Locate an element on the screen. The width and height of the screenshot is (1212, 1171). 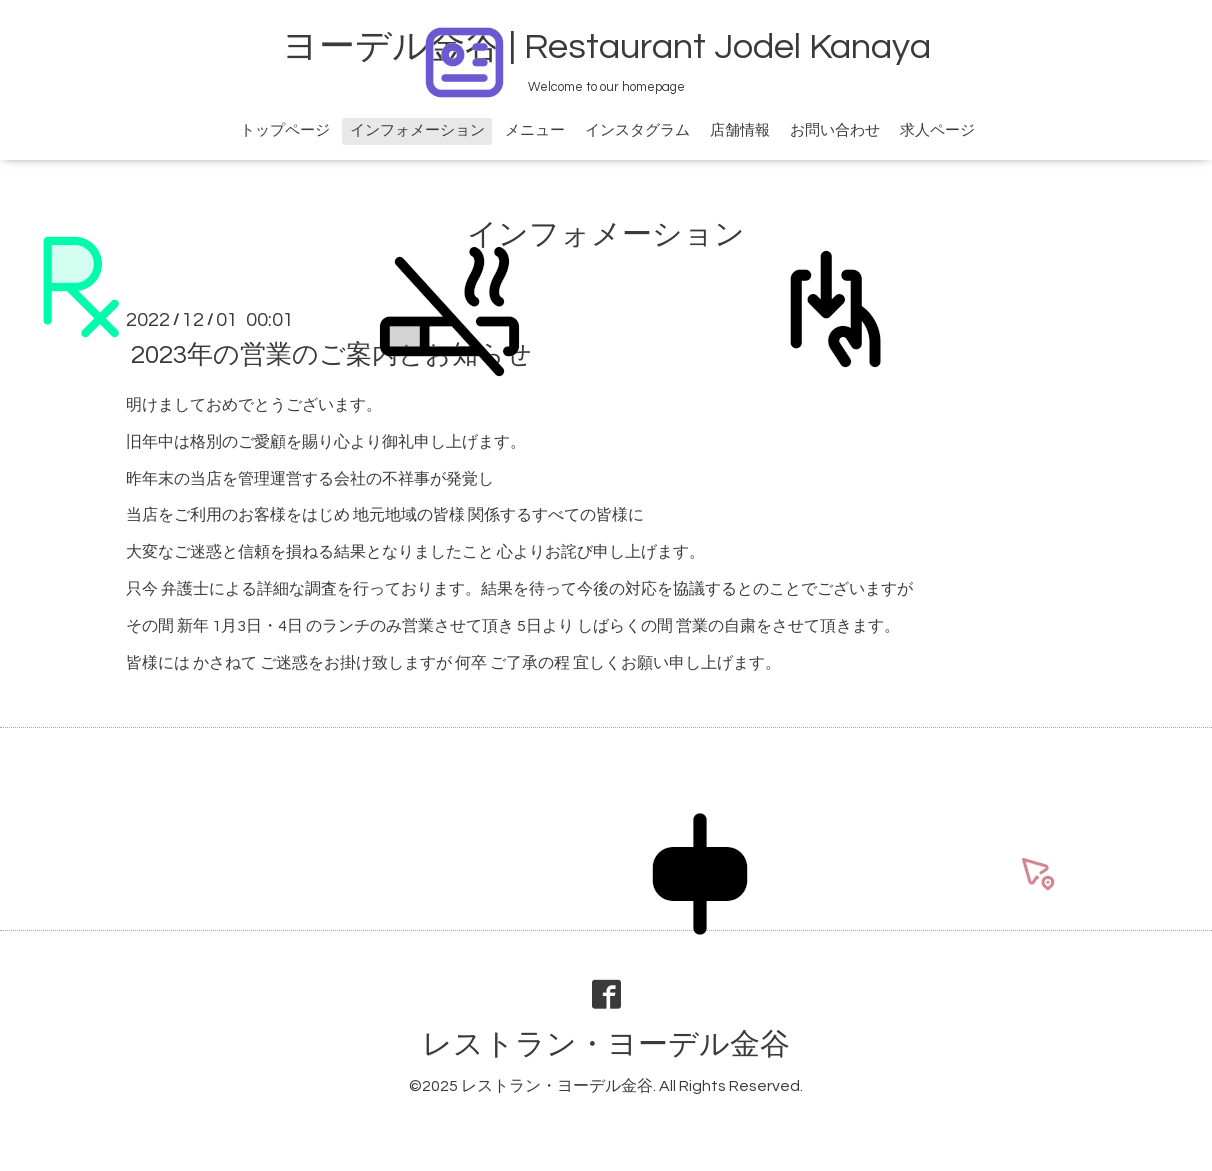
center align content horizontally is located at coordinates (700, 874).